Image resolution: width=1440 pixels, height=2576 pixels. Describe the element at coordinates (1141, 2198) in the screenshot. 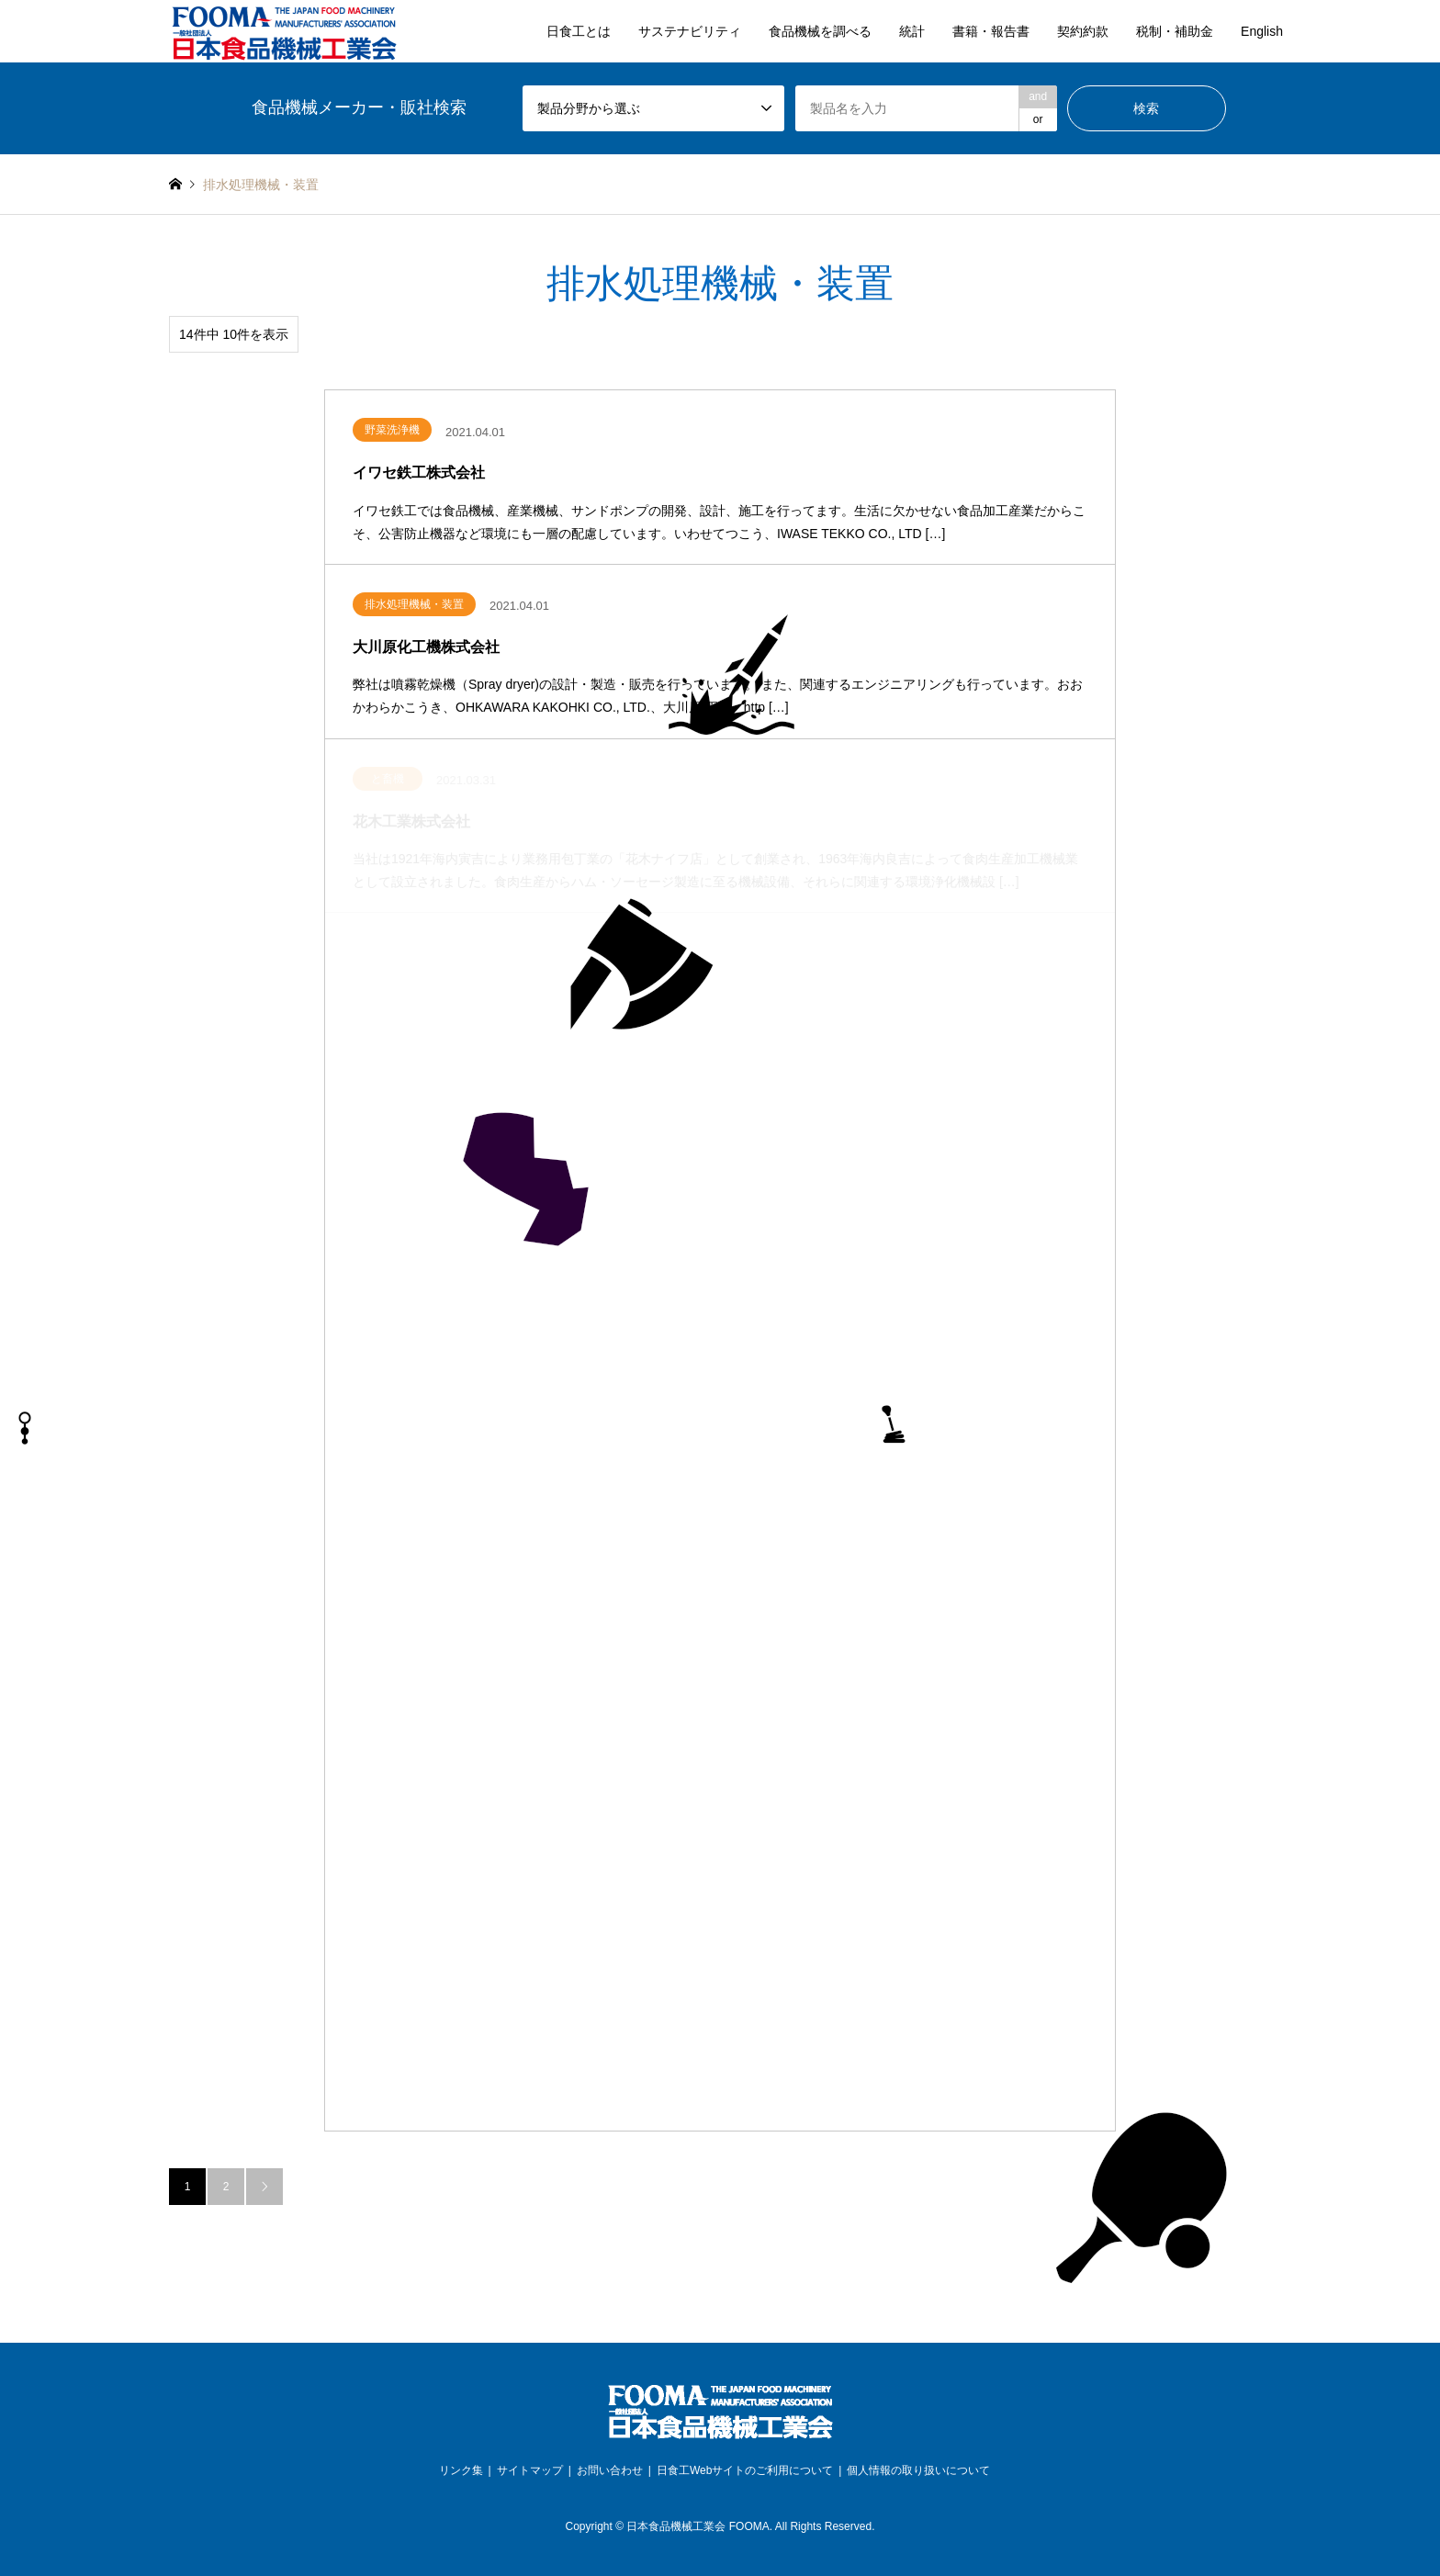

I see `access table tennis or ping pong game` at that location.